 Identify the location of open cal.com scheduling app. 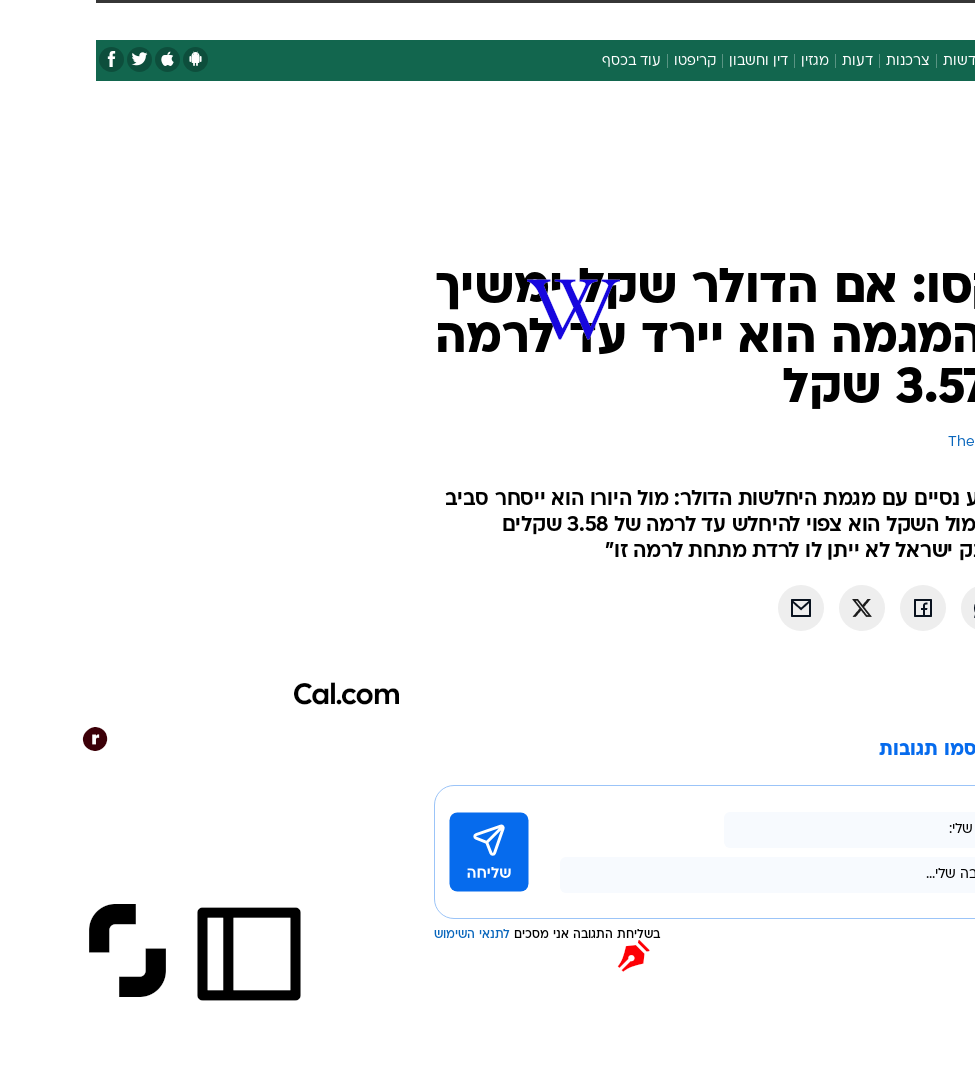
(346, 693).